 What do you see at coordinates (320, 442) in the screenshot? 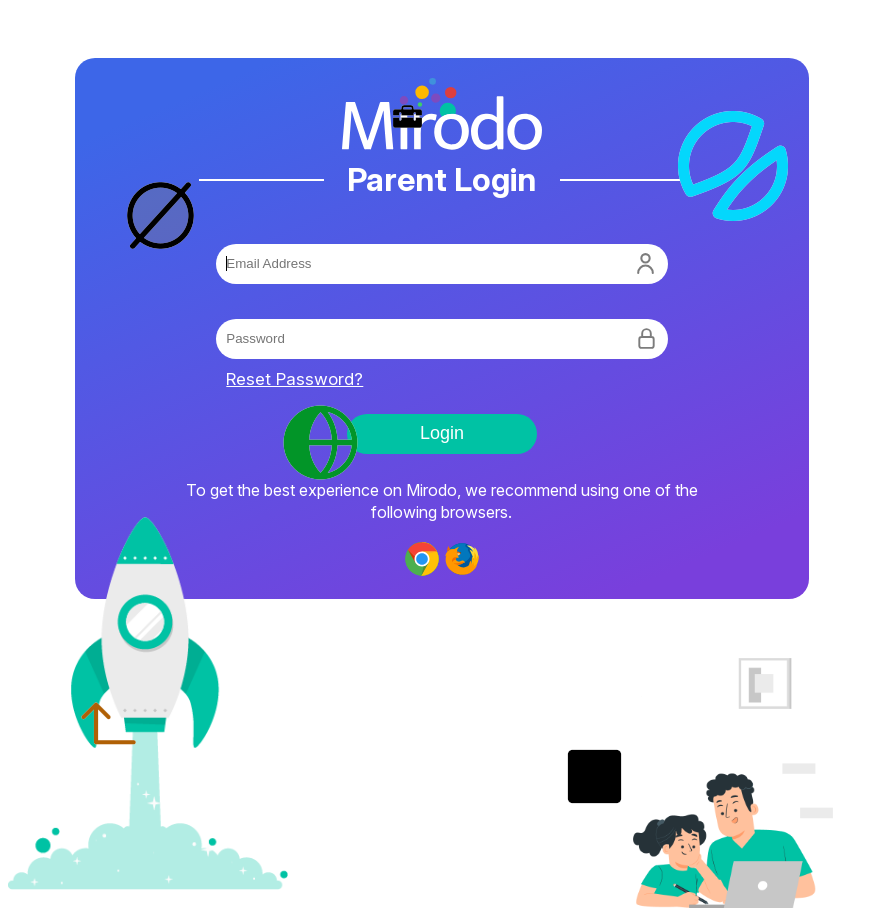
I see `switch to global or worldwide view` at bounding box center [320, 442].